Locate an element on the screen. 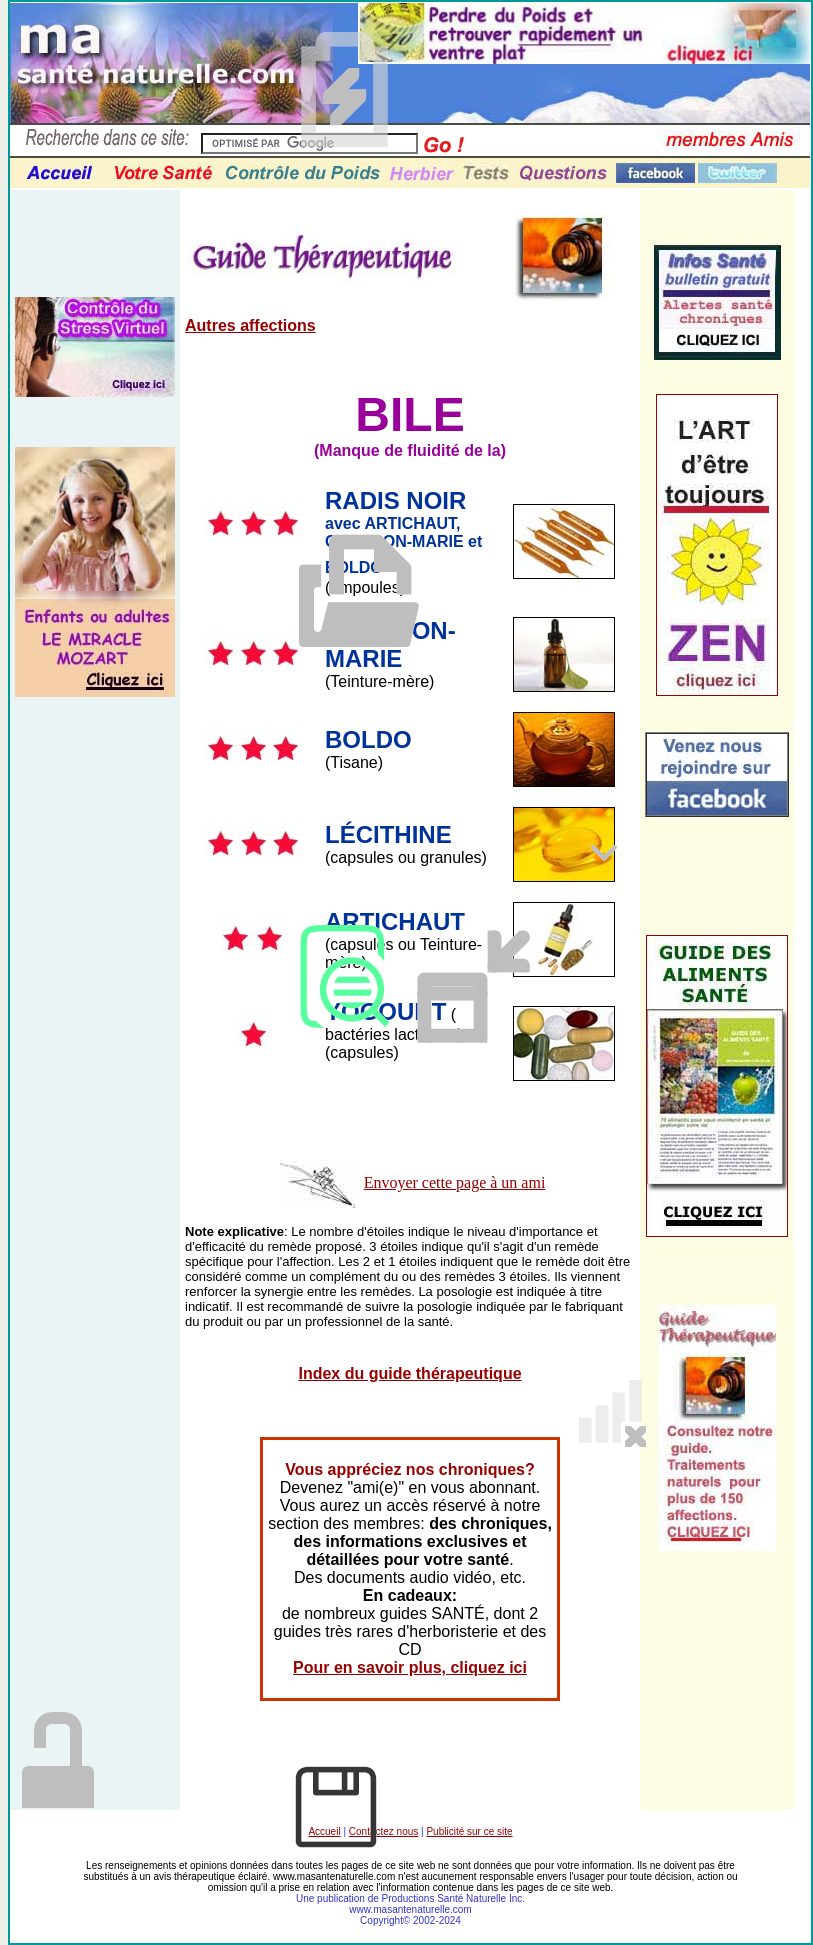 Image resolution: width=813 pixels, height=1945 pixels. scroll down or view more content is located at coordinates (604, 854).